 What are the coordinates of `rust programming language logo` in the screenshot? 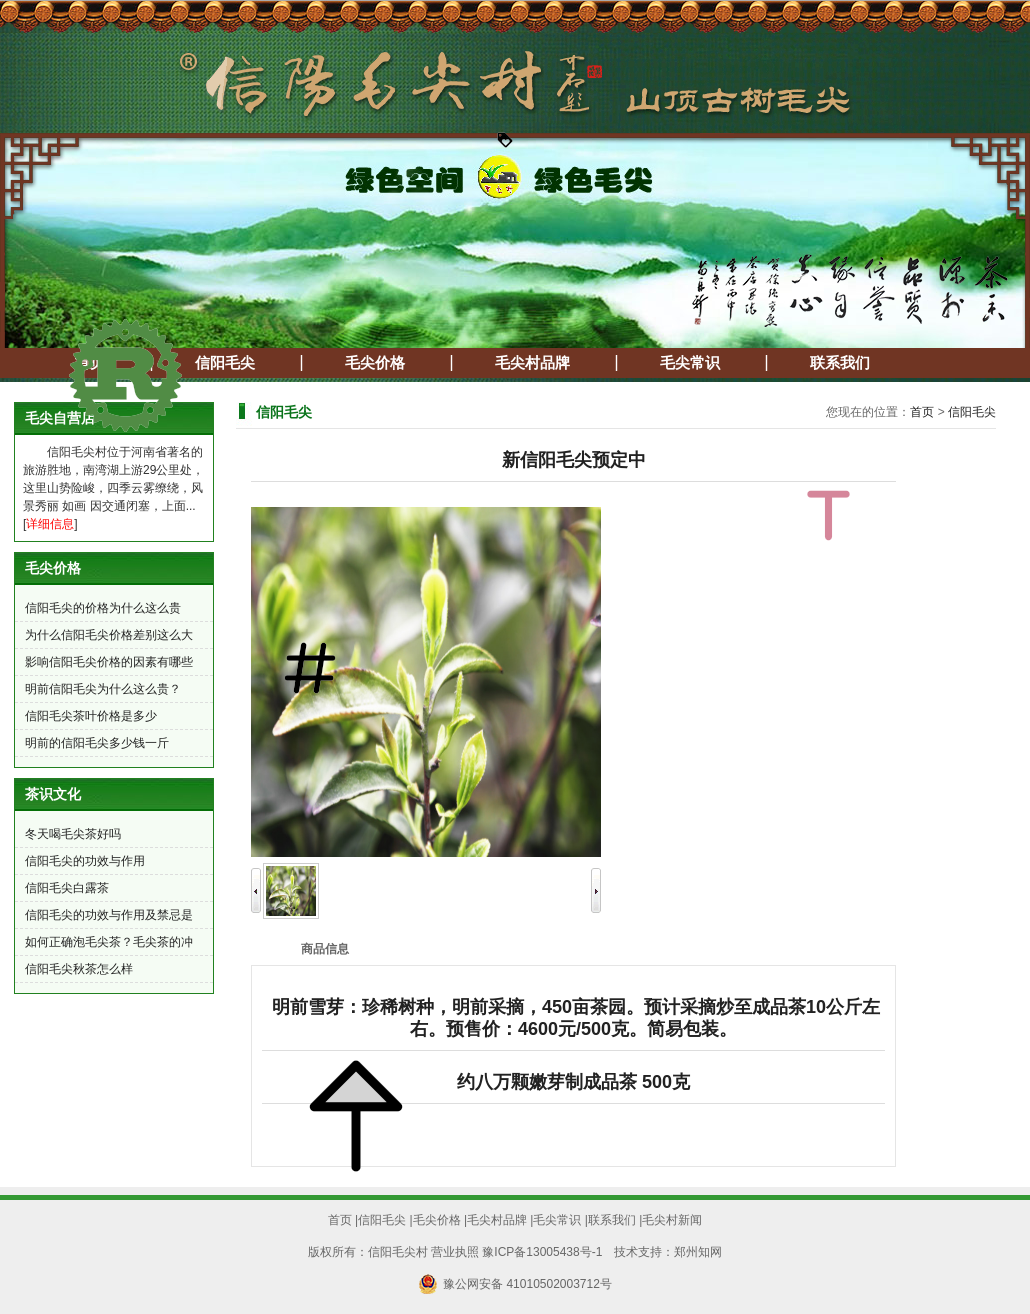 It's located at (125, 375).